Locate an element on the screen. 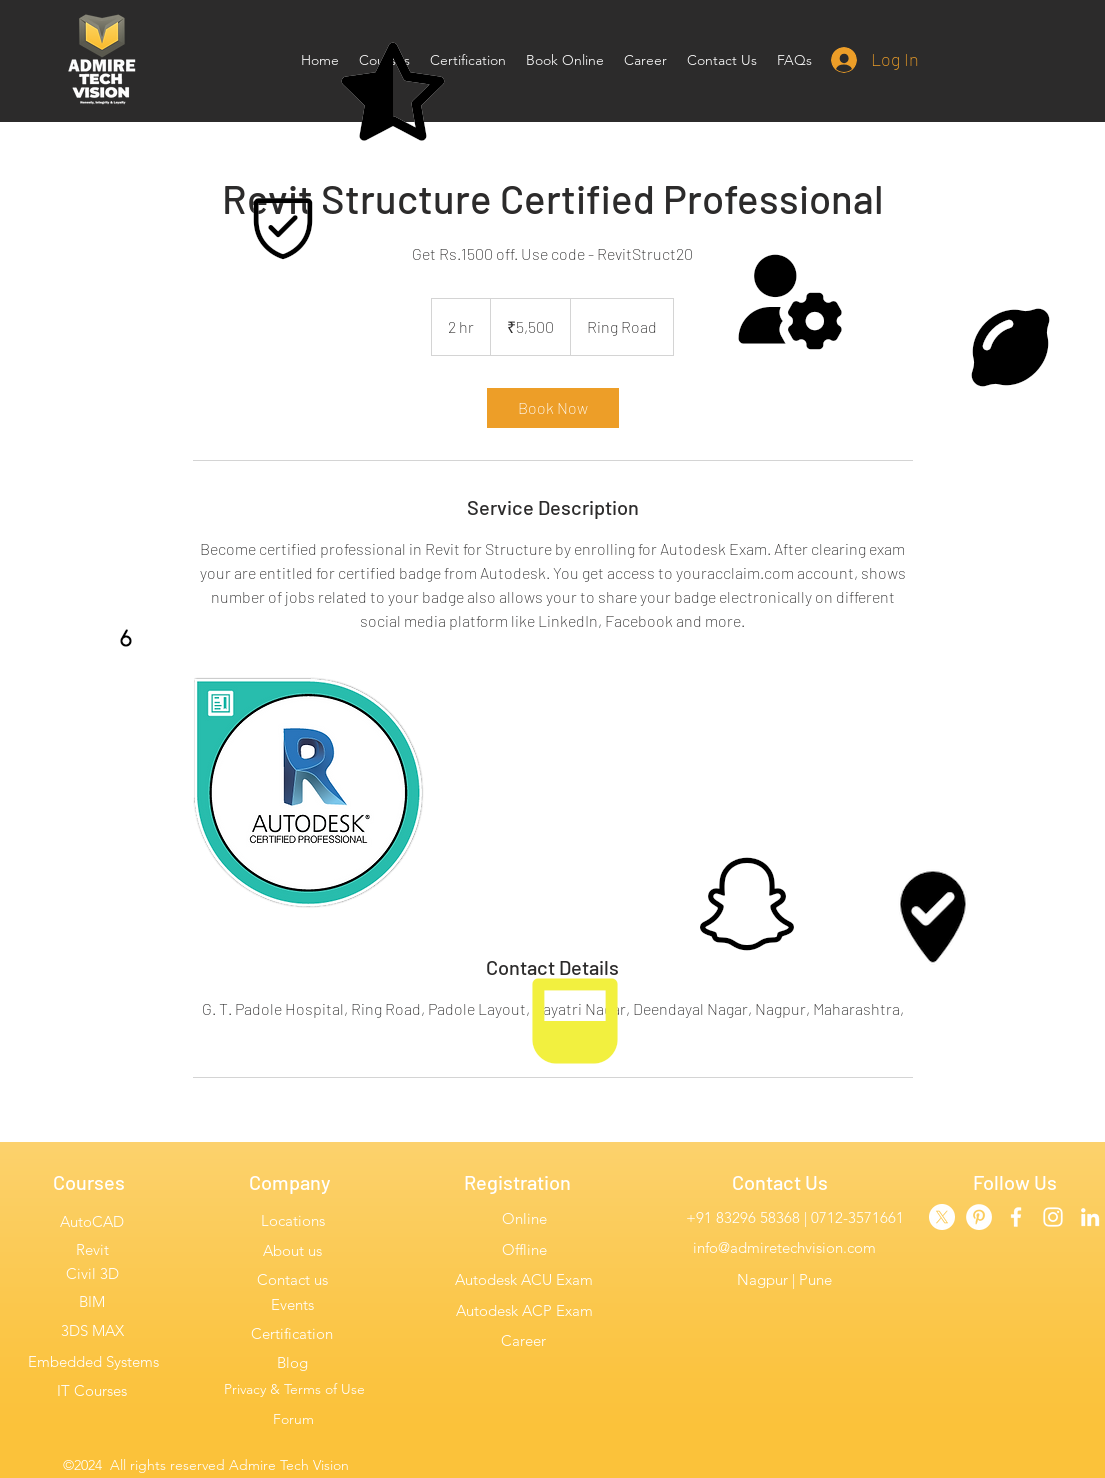 The image size is (1105, 1478). open snapchat app is located at coordinates (747, 904).